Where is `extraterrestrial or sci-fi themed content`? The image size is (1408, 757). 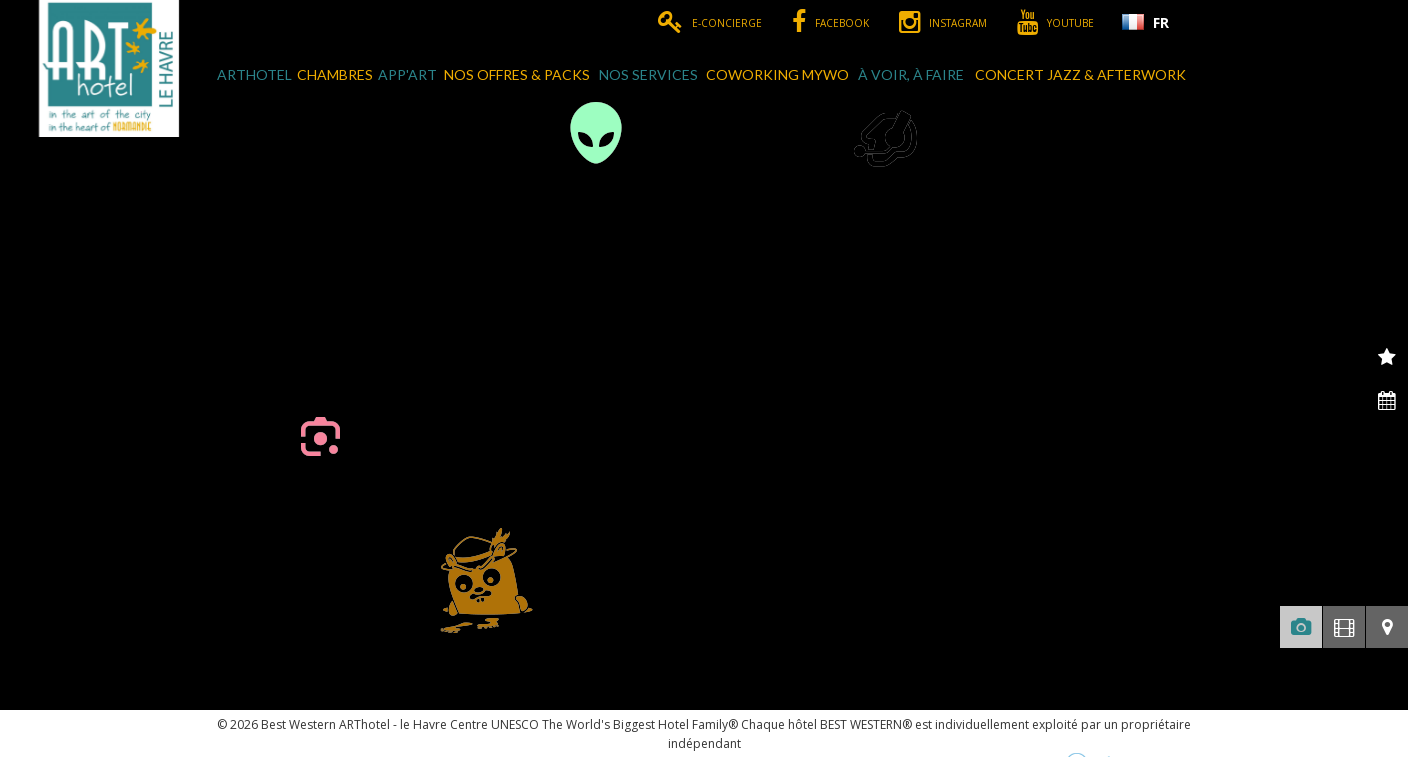 extraterrestrial or sci-fi themed content is located at coordinates (596, 132).